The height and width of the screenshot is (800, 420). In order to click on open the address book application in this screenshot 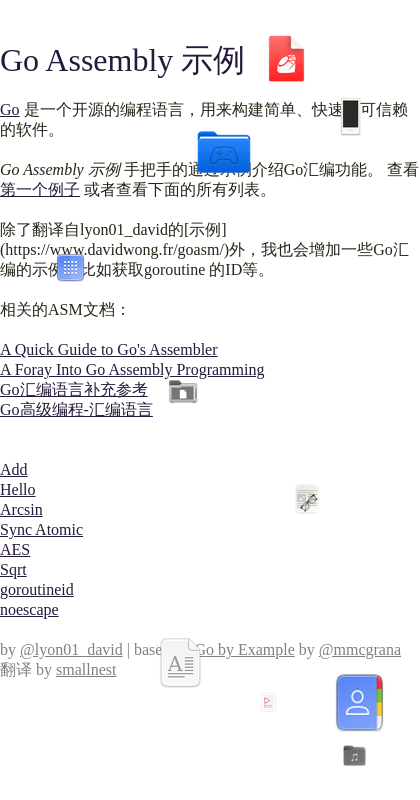, I will do `click(359, 702)`.